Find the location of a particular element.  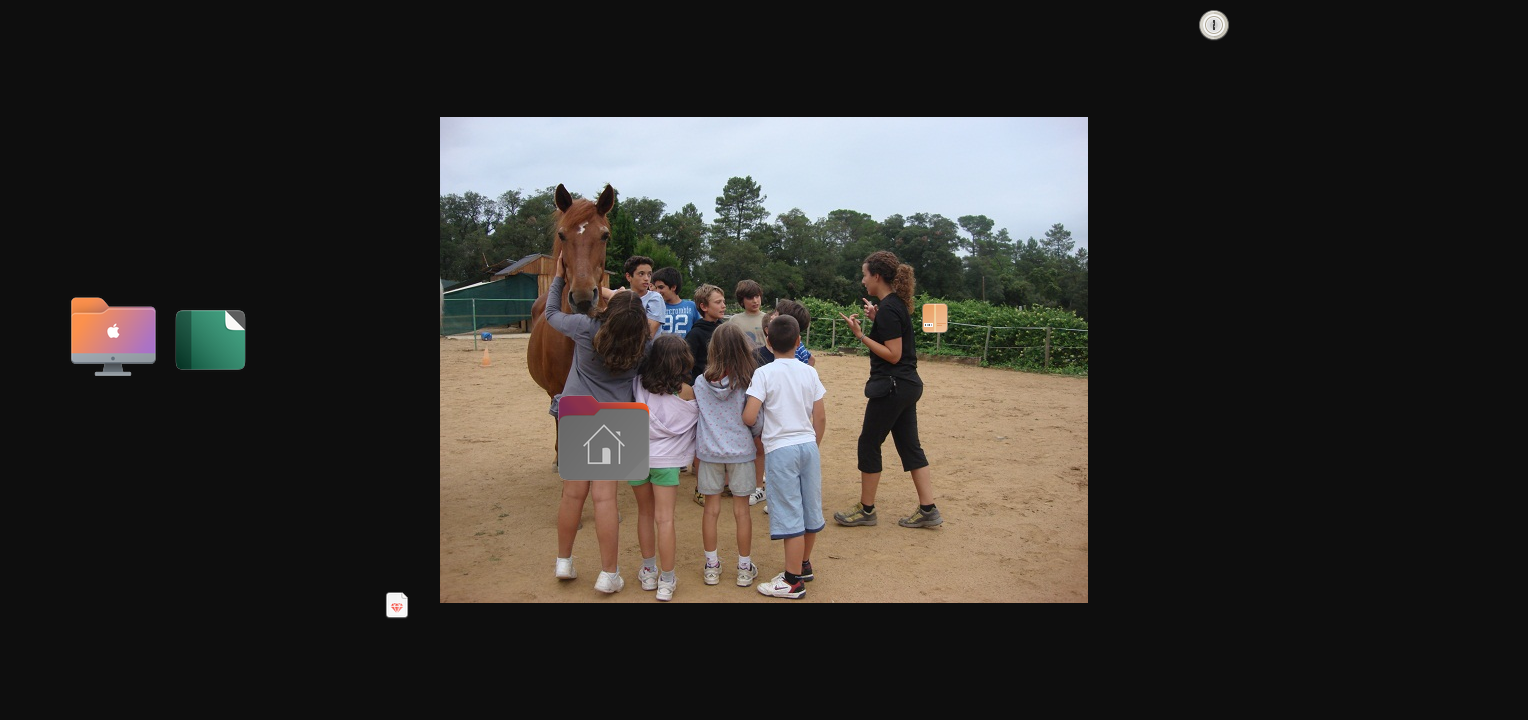

compressed or archived file type is located at coordinates (935, 318).